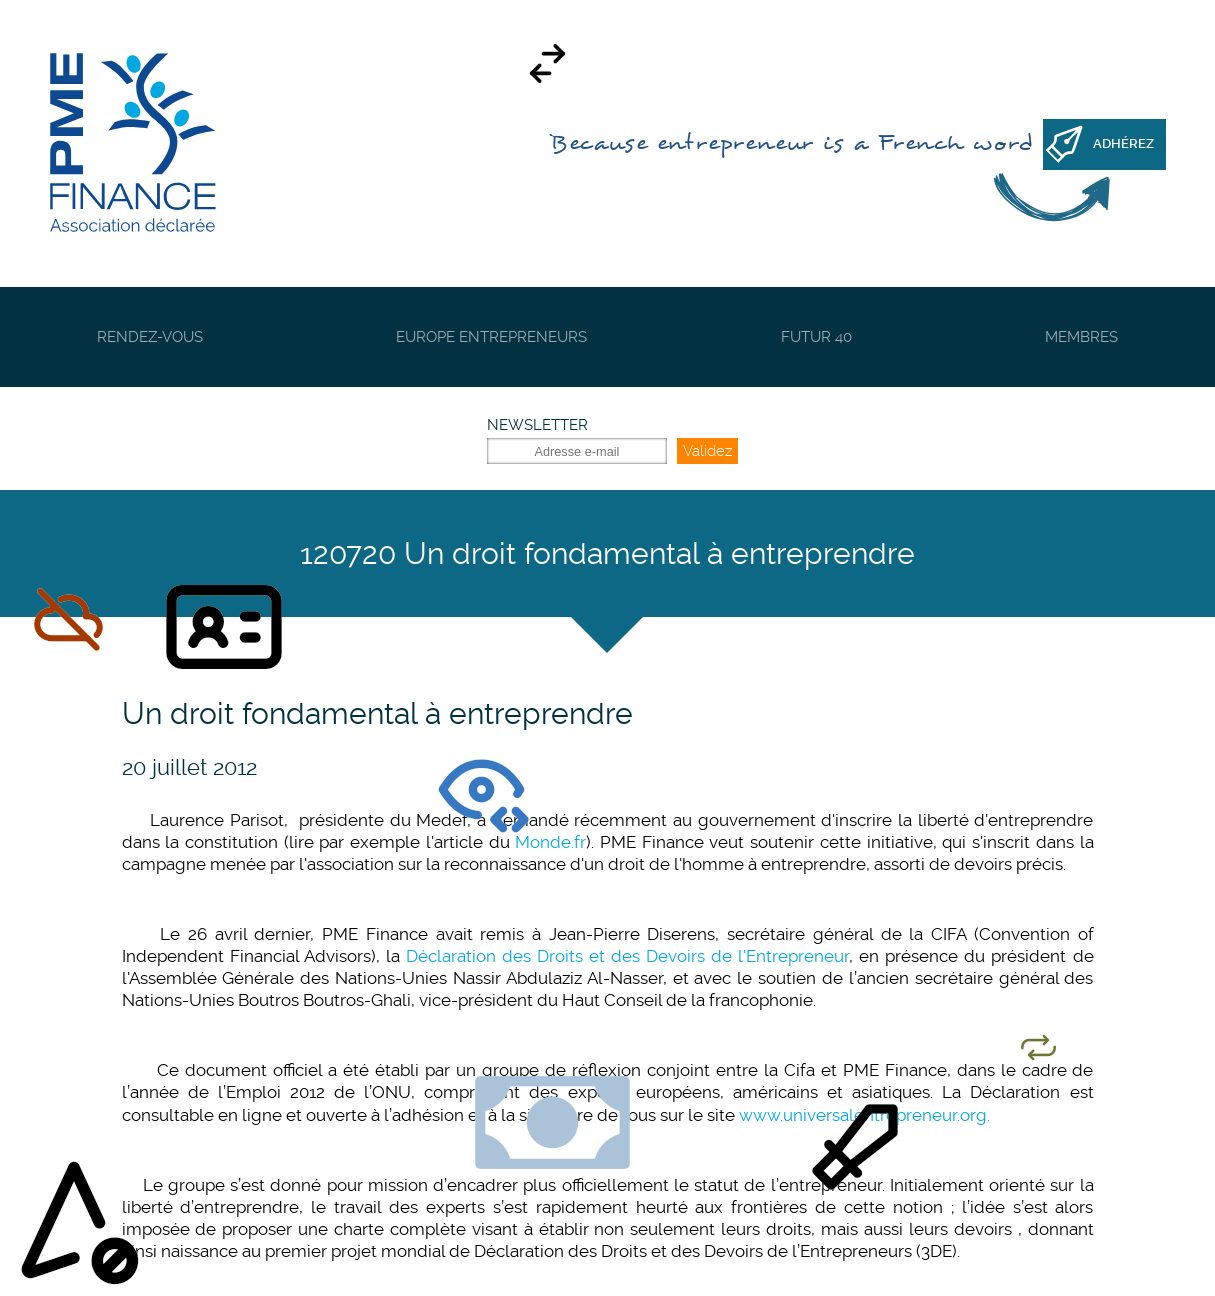  What do you see at coordinates (481, 789) in the screenshot?
I see `view source code or inspect element` at bounding box center [481, 789].